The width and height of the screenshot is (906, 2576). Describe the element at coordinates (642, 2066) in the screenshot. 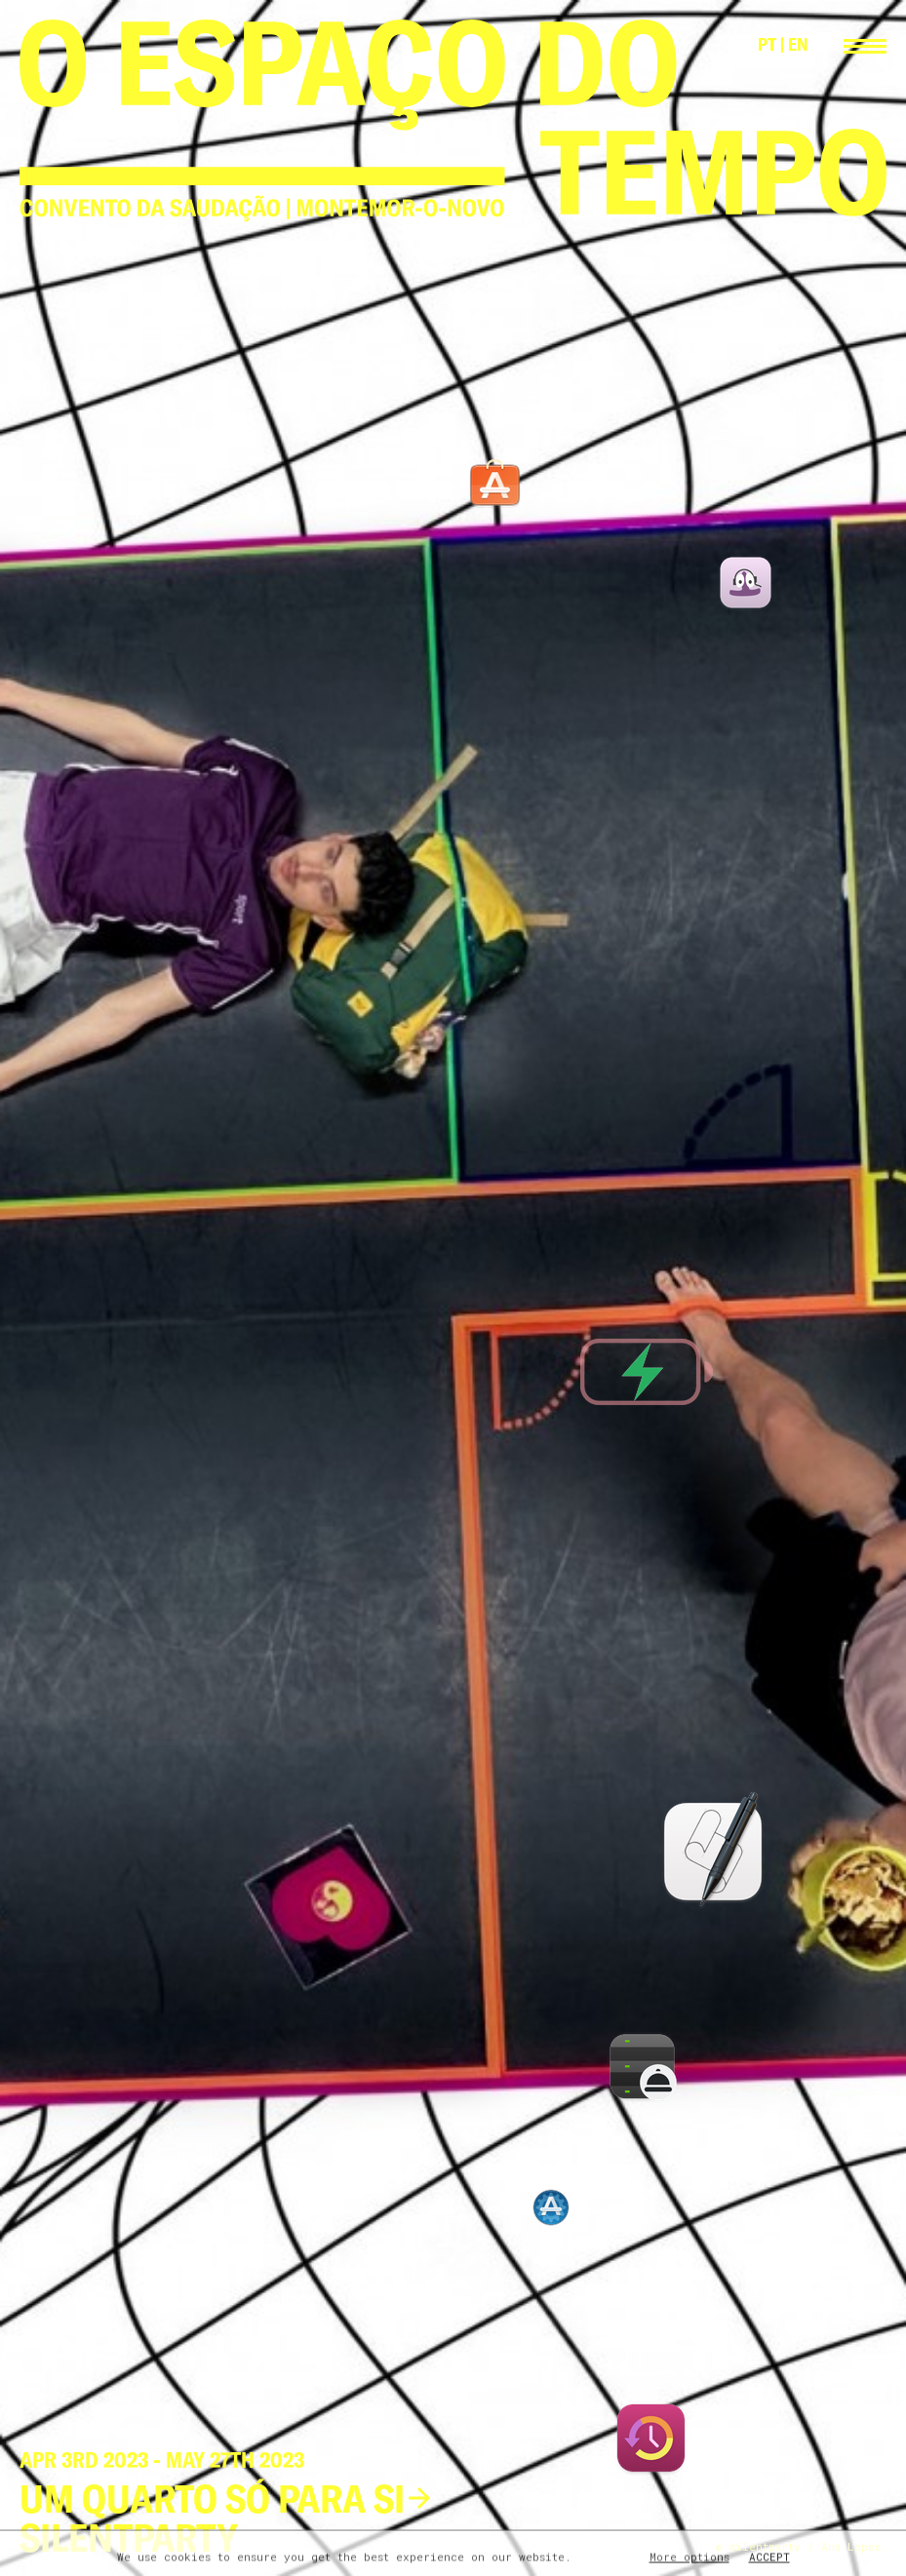

I see `configure network server discovery settings` at that location.